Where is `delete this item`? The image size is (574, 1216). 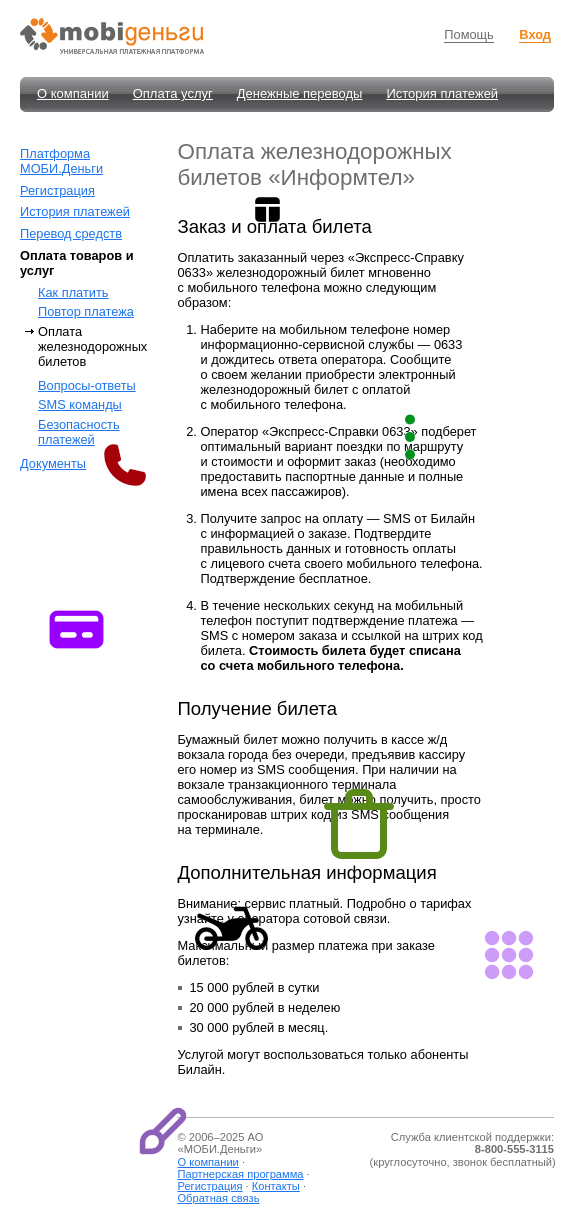 delete this item is located at coordinates (359, 824).